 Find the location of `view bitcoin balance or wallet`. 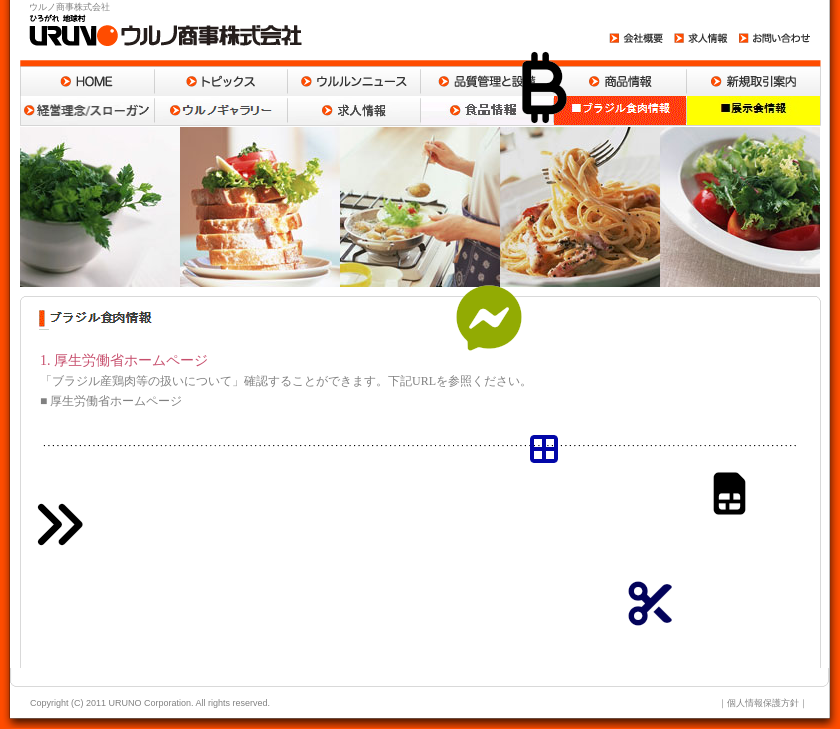

view bitcoin balance or wallet is located at coordinates (544, 87).